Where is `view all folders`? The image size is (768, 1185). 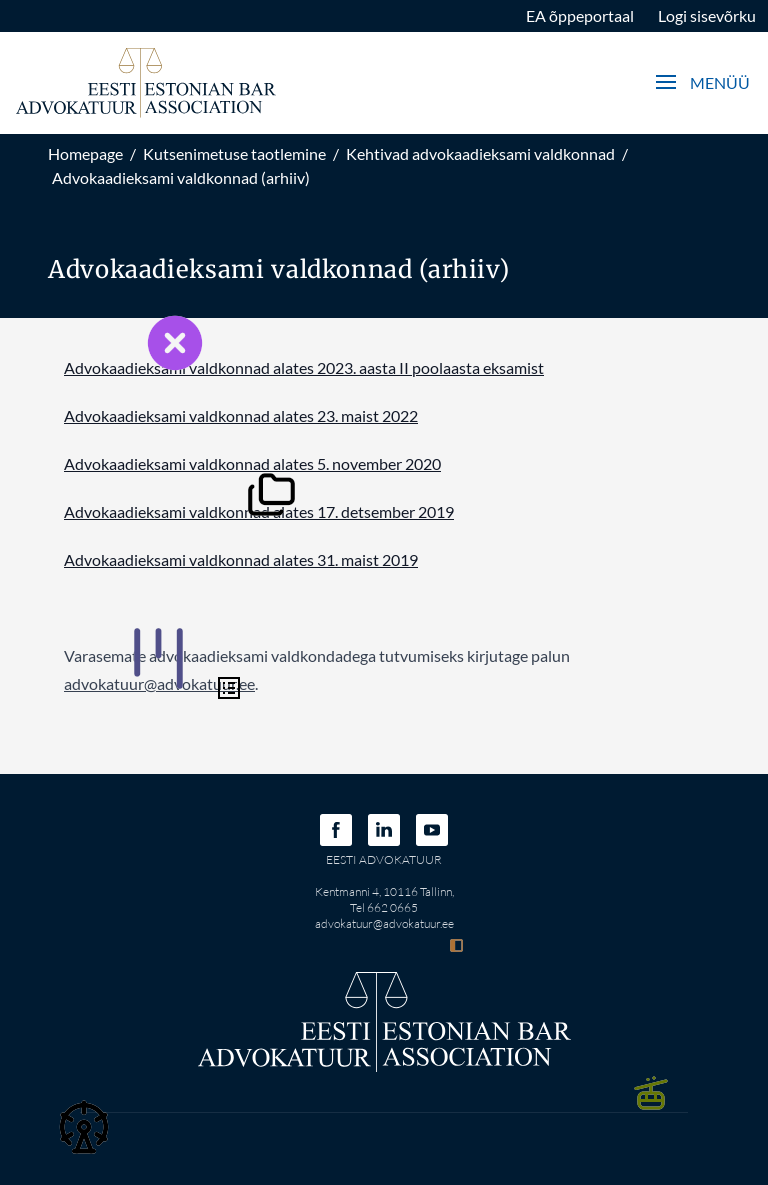 view all folders is located at coordinates (271, 494).